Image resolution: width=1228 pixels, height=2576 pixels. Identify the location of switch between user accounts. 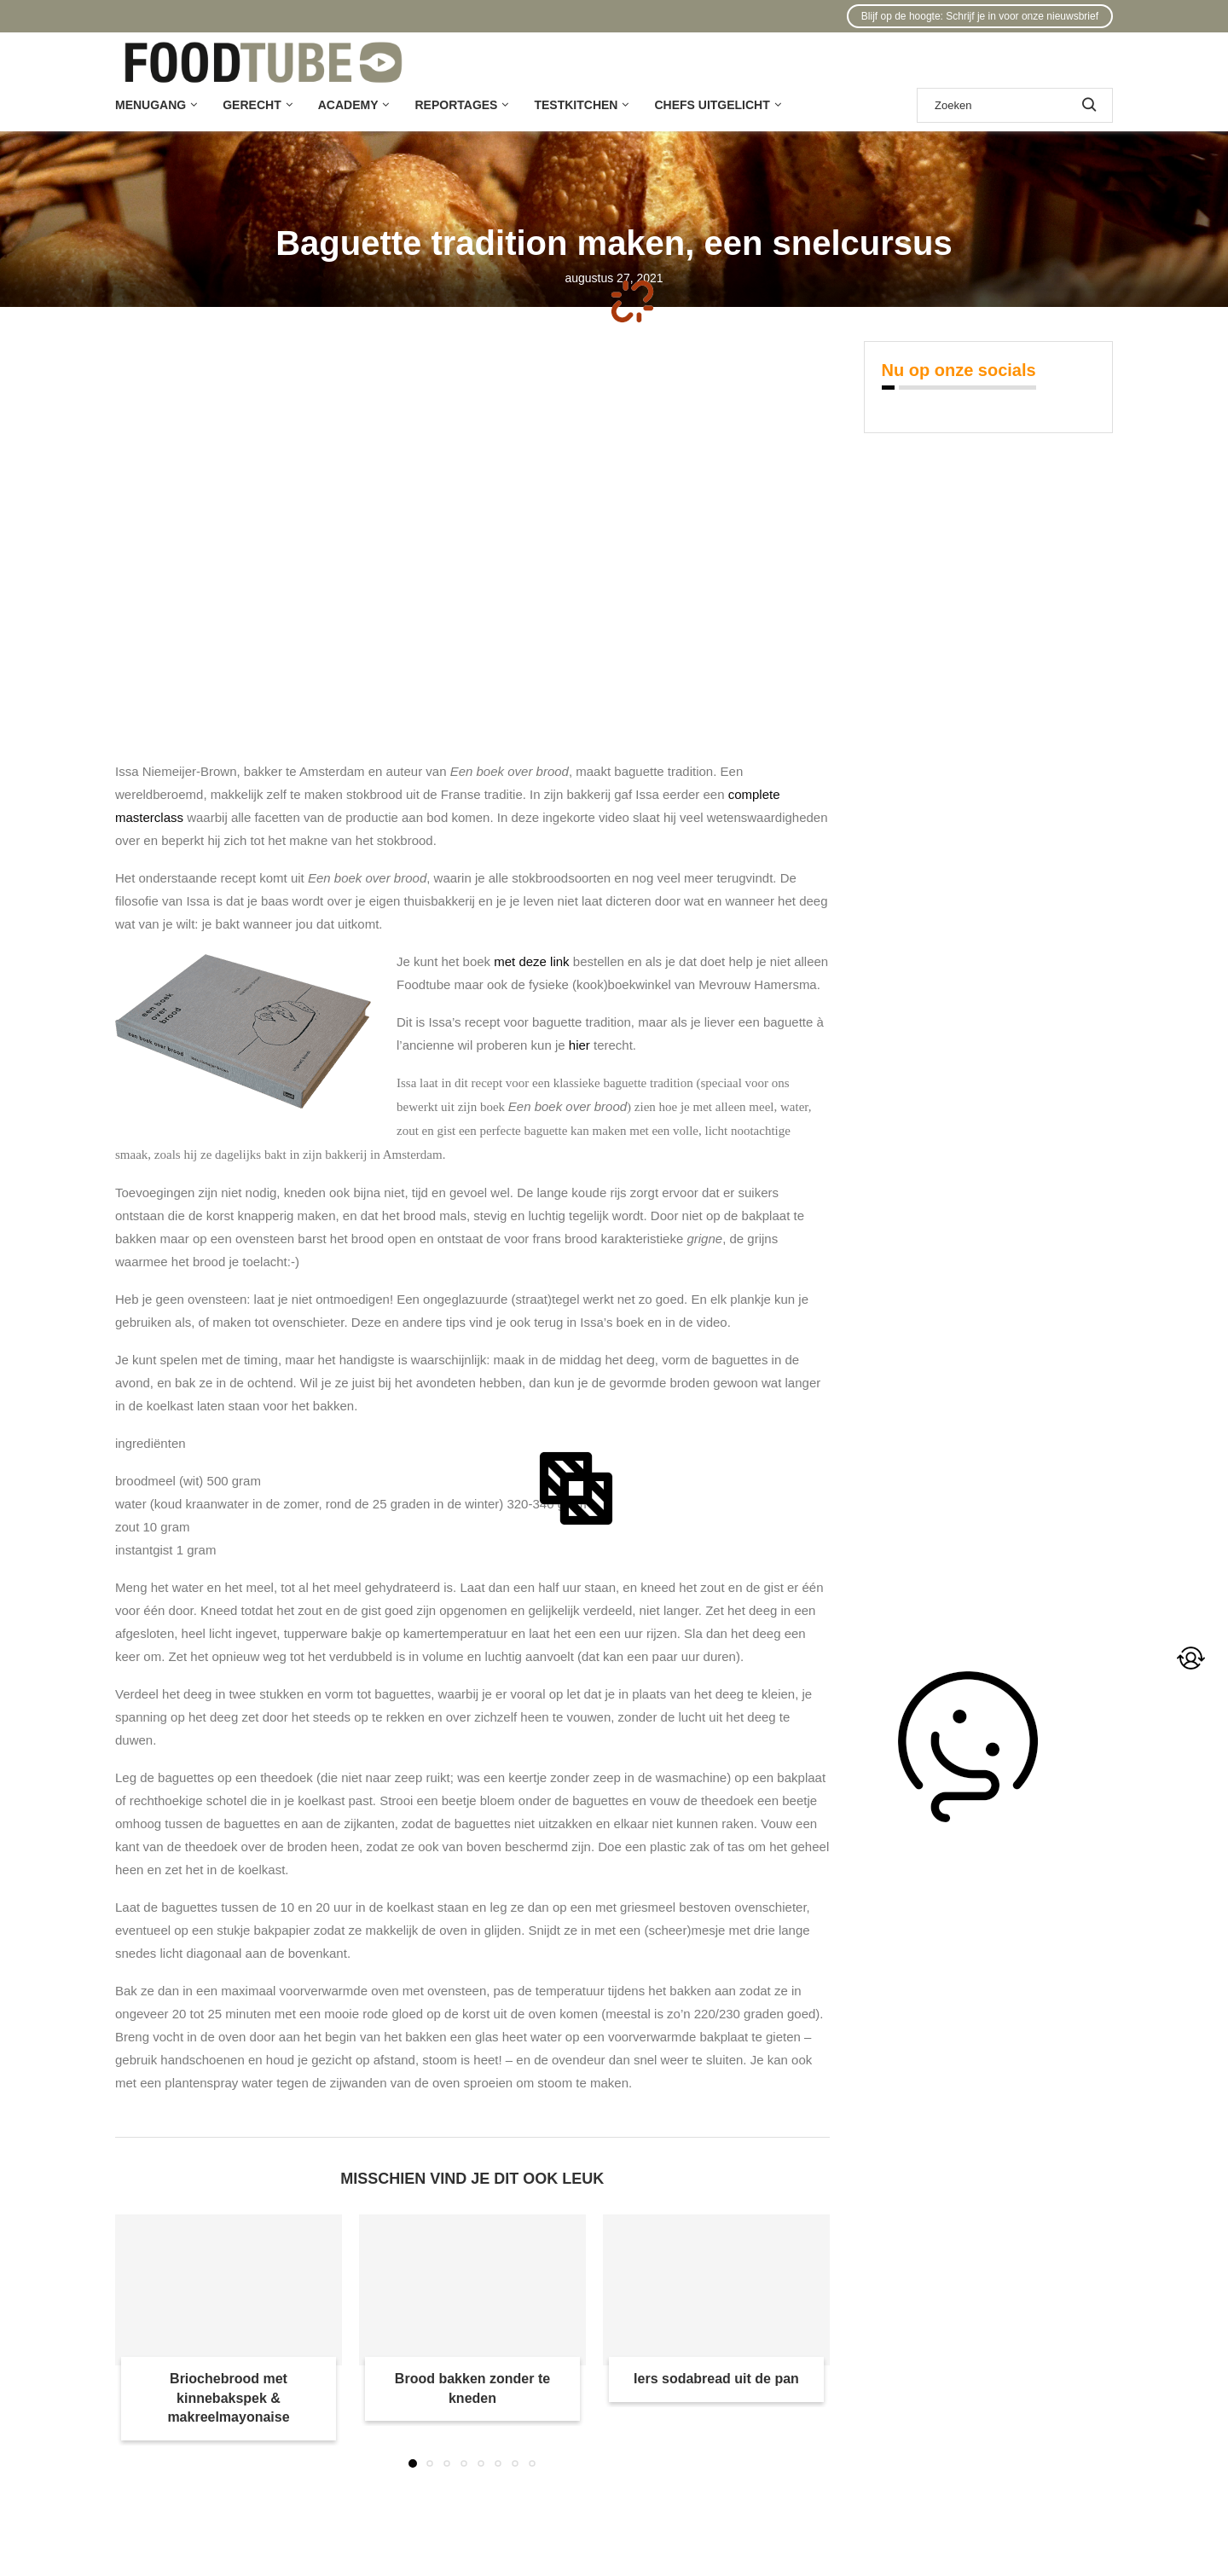
(1190, 1658).